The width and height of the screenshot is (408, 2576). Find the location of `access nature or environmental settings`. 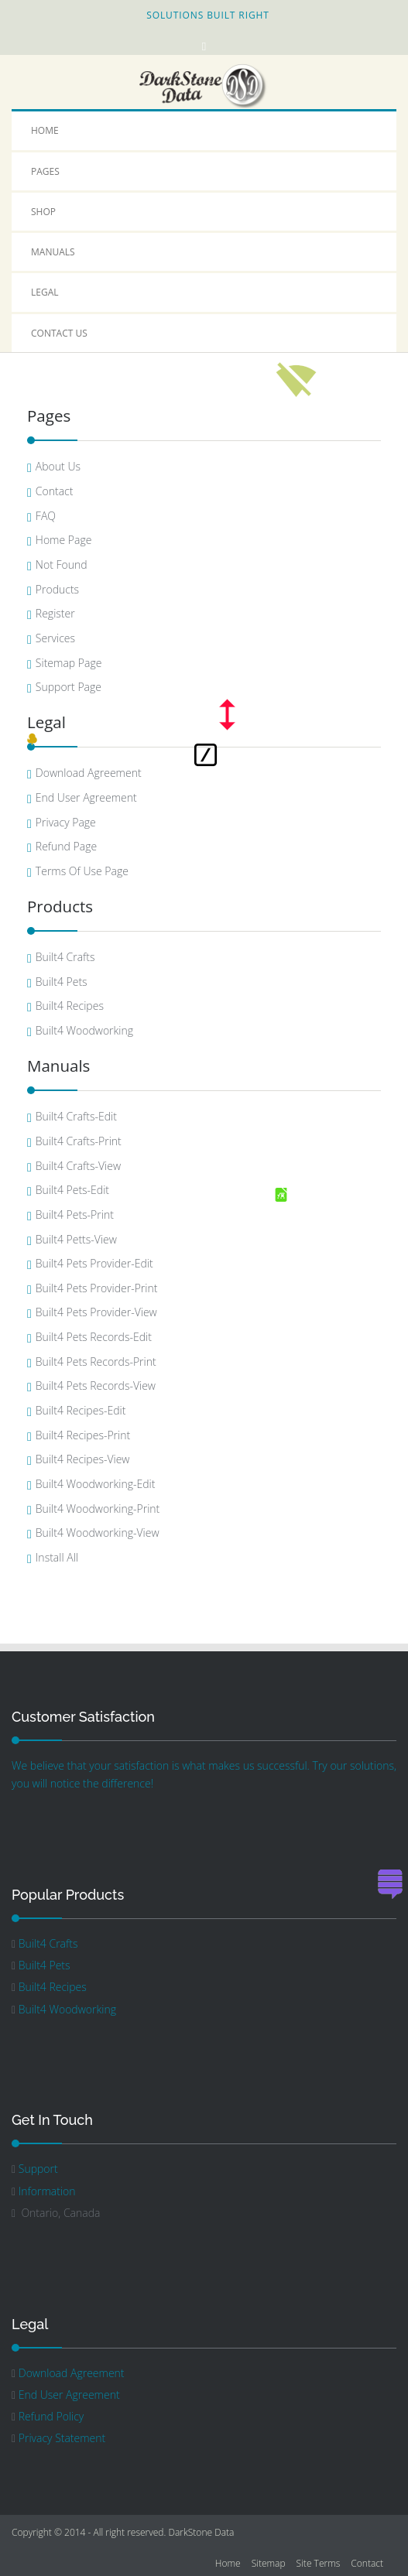

access nature or environmental settings is located at coordinates (32, 739).